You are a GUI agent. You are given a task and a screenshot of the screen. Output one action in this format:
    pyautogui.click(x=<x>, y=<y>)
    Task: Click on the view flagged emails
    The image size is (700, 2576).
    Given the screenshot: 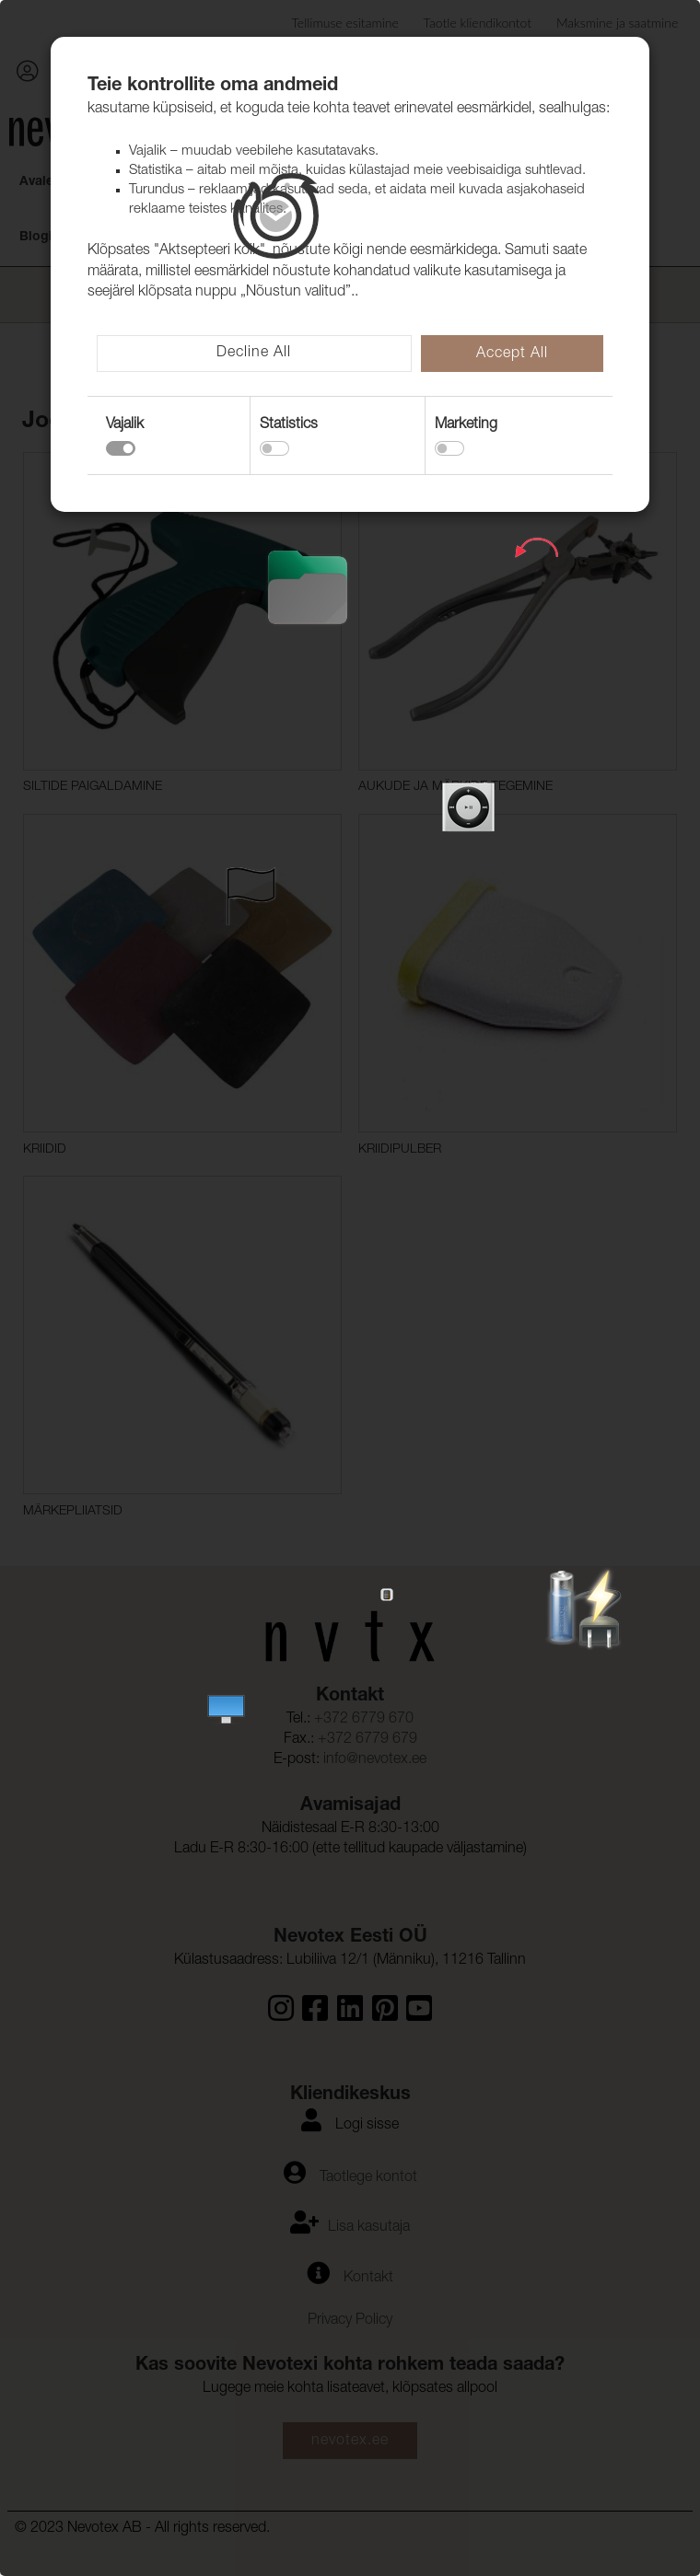 What is the action you would take?
    pyautogui.click(x=251, y=896)
    